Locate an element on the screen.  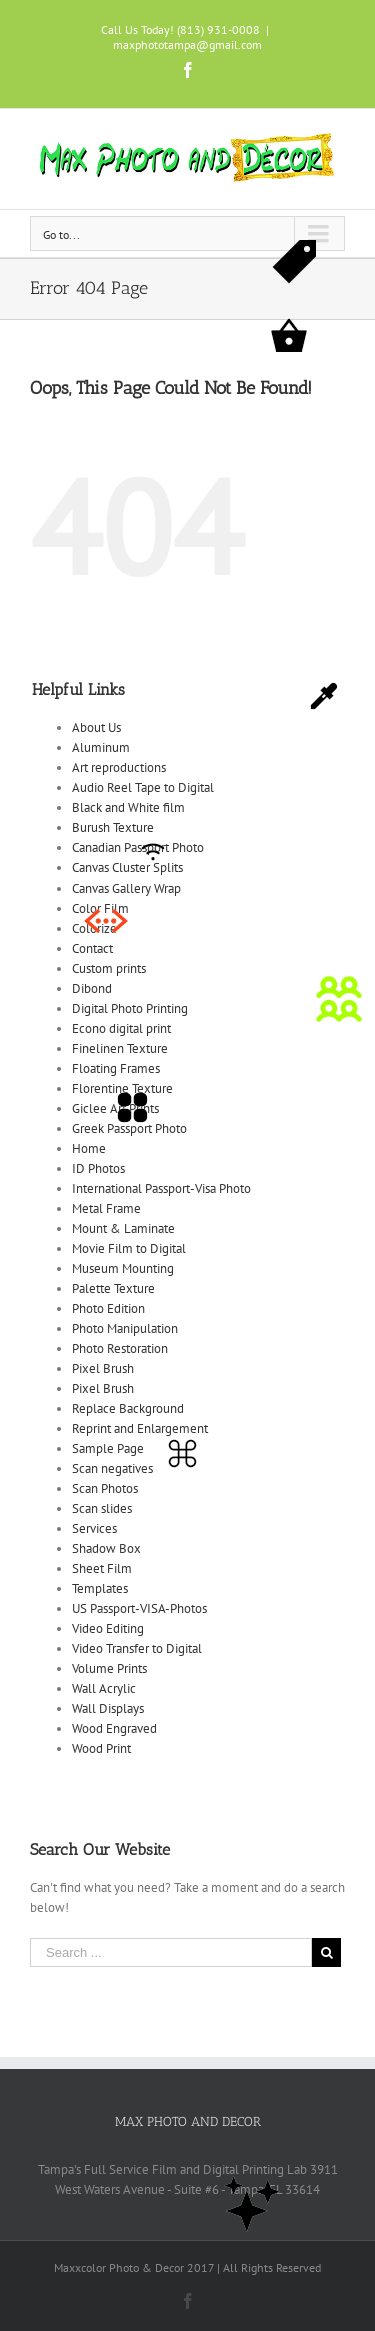
view your shopping basket is located at coordinates (289, 336).